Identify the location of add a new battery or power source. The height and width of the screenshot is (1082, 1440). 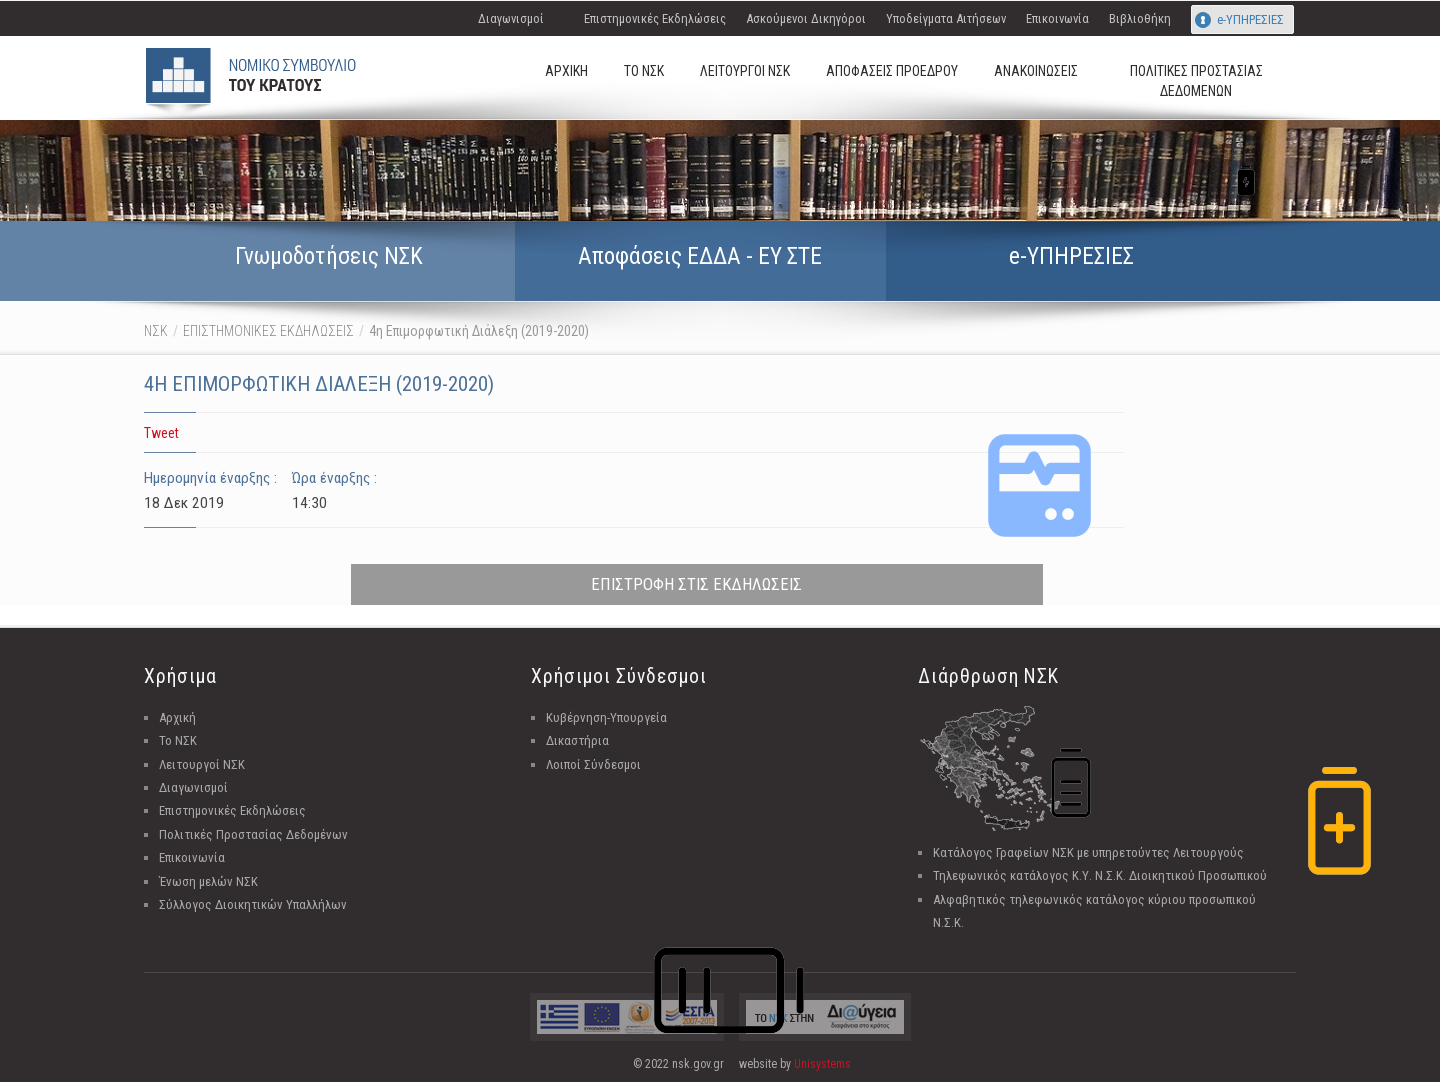
(1339, 822).